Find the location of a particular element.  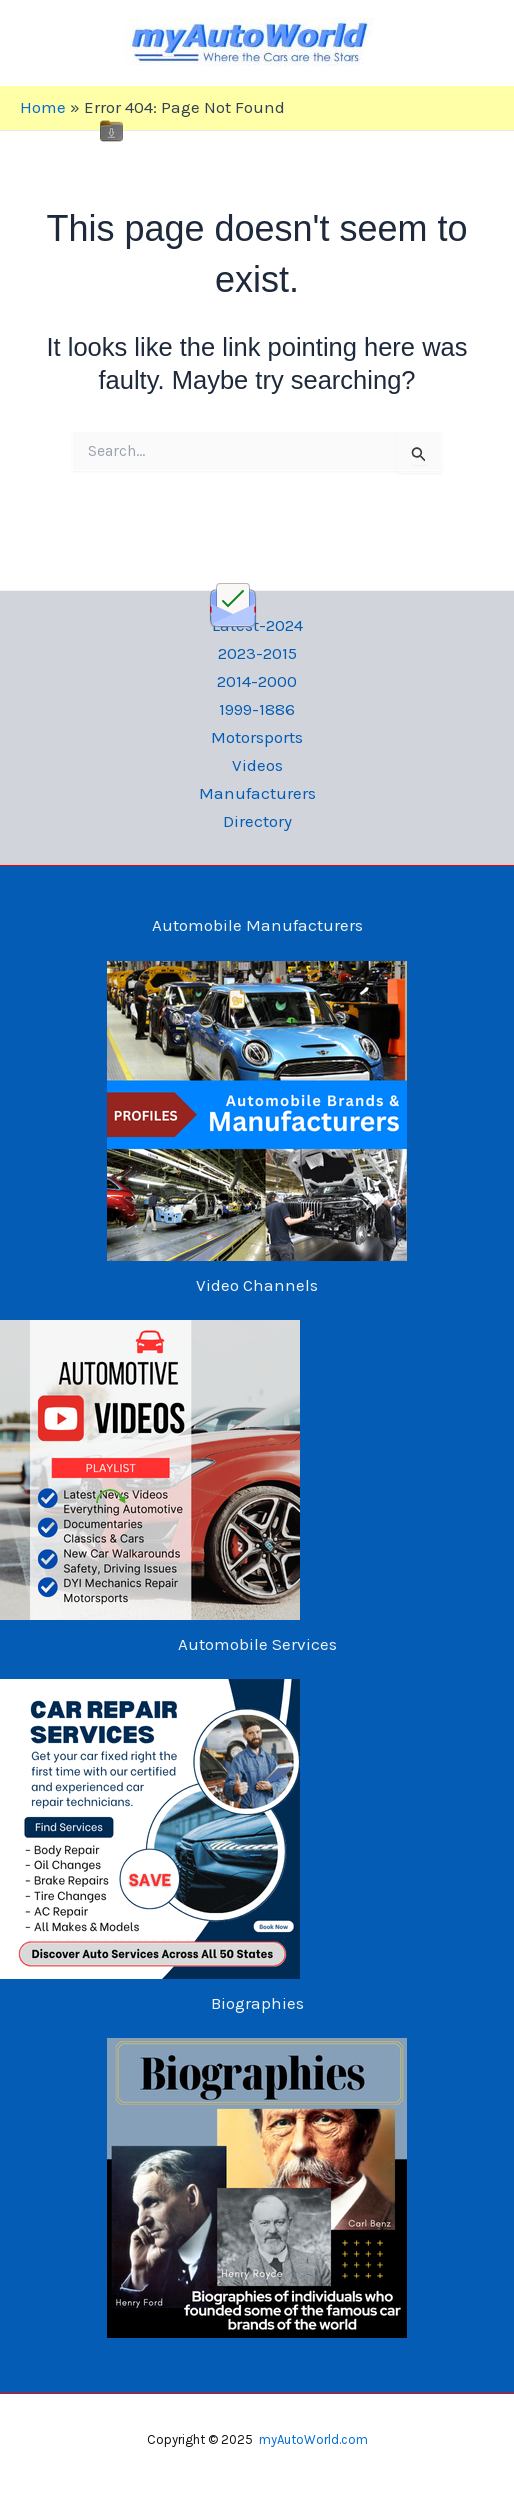

mark email as not junk or spam is located at coordinates (233, 606).